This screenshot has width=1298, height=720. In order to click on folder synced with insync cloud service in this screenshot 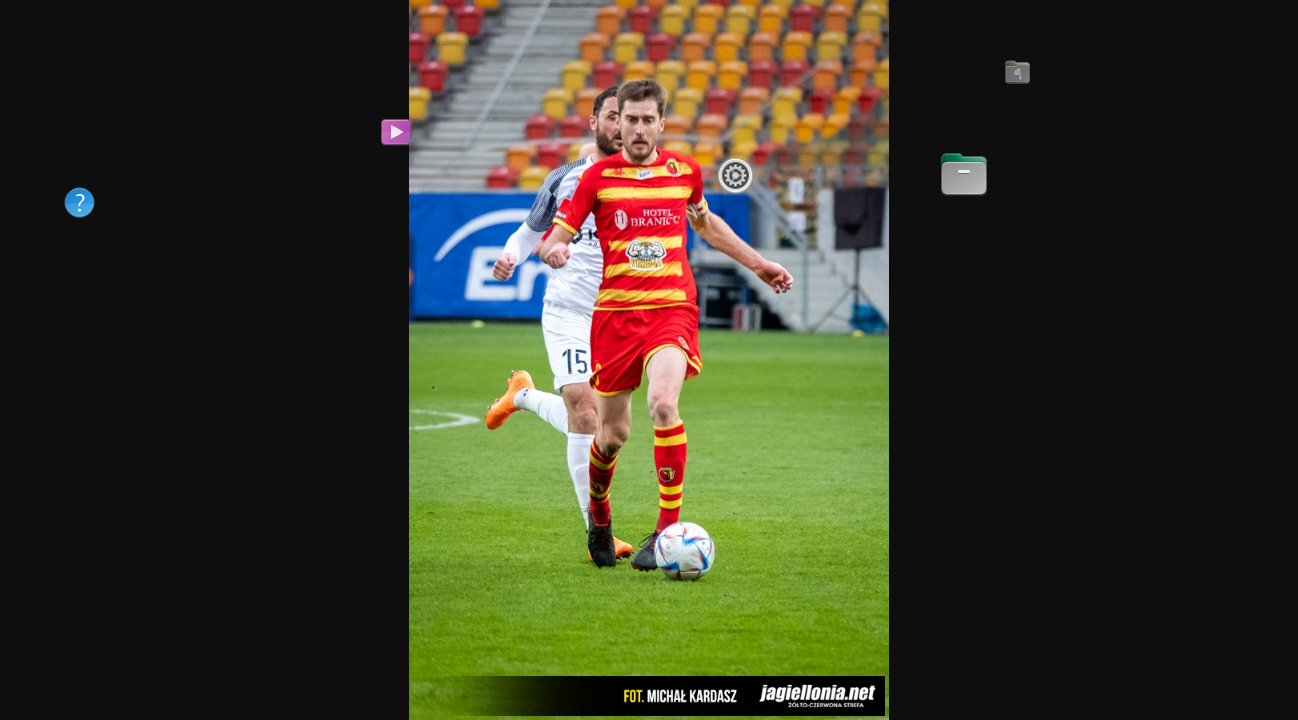, I will do `click(1017, 71)`.